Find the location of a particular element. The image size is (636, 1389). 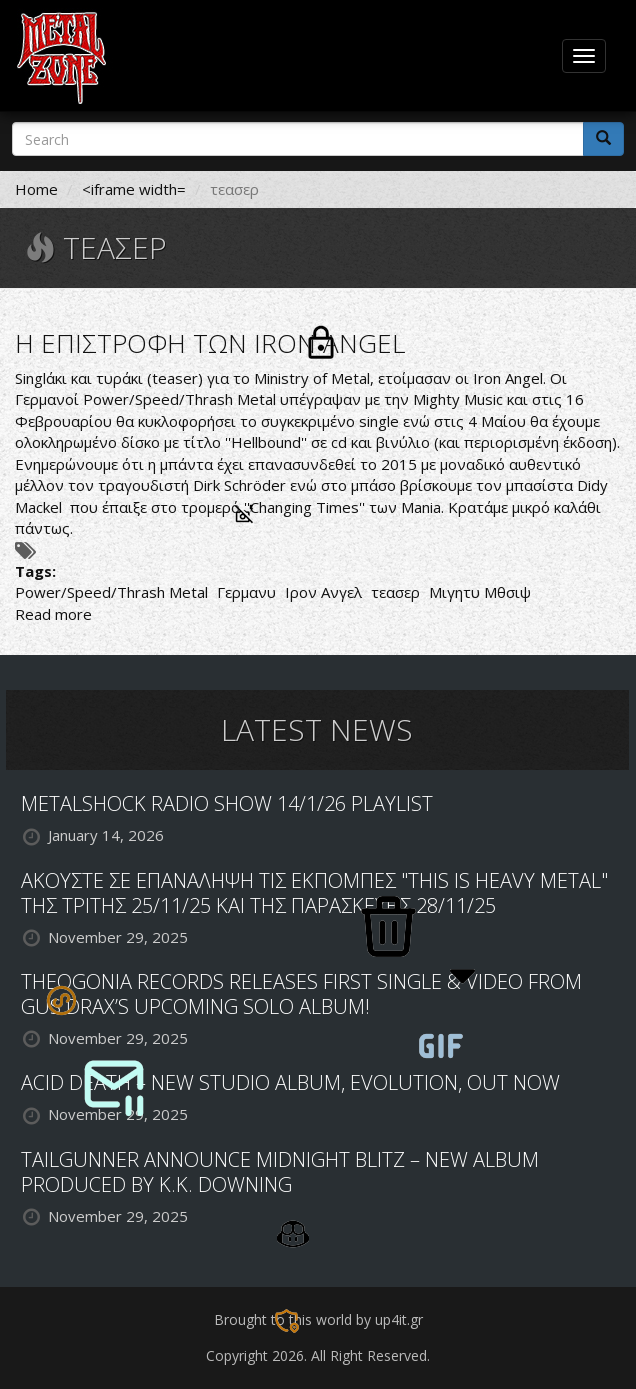

access github copilot ai assistant is located at coordinates (293, 1234).